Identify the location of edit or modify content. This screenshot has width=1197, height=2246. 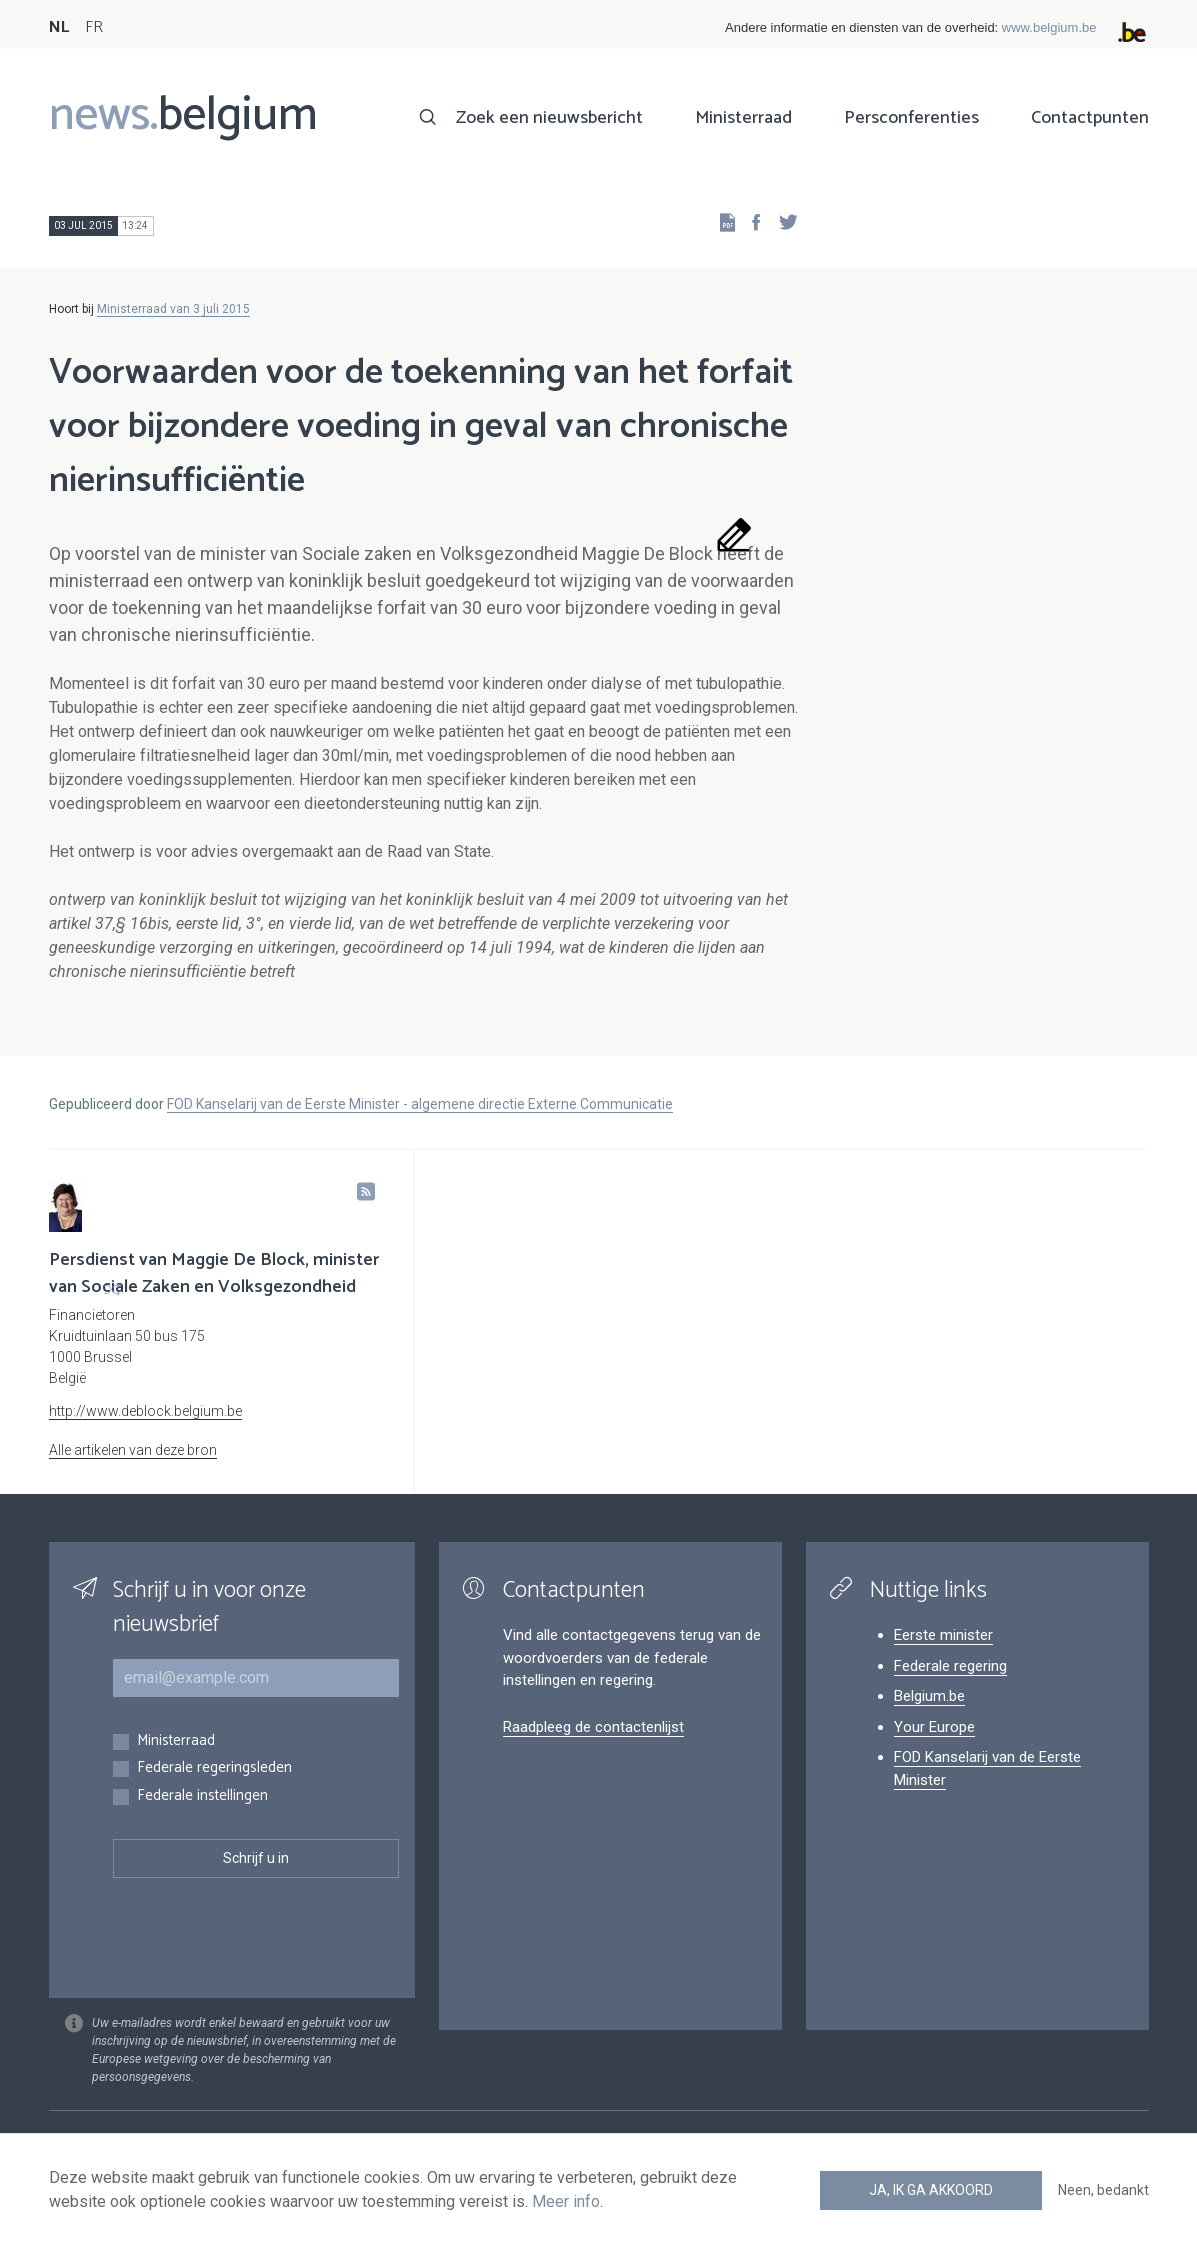
(733, 535).